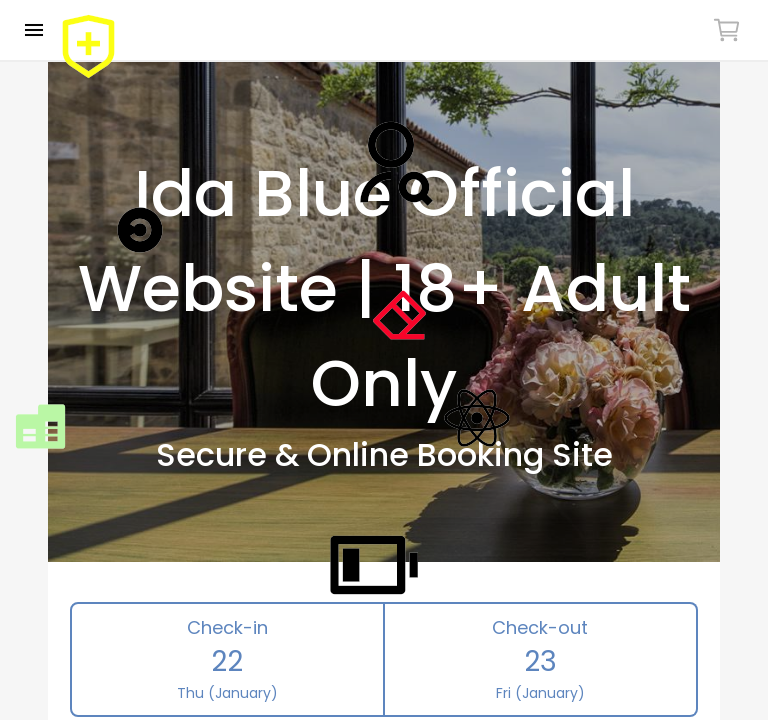 The image size is (768, 720). Describe the element at coordinates (401, 316) in the screenshot. I see `erase or delete selected content` at that location.